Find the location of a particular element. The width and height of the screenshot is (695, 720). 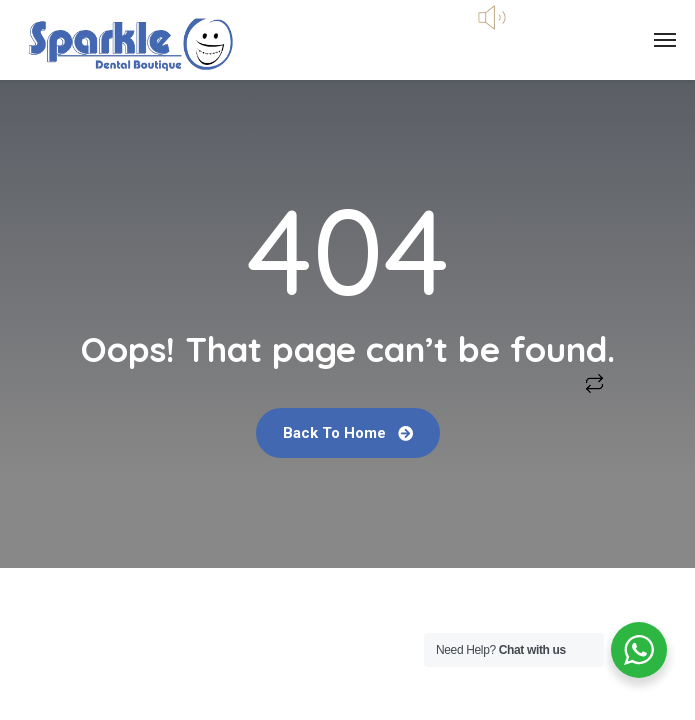

enable repeat or loop playback is located at coordinates (594, 383).